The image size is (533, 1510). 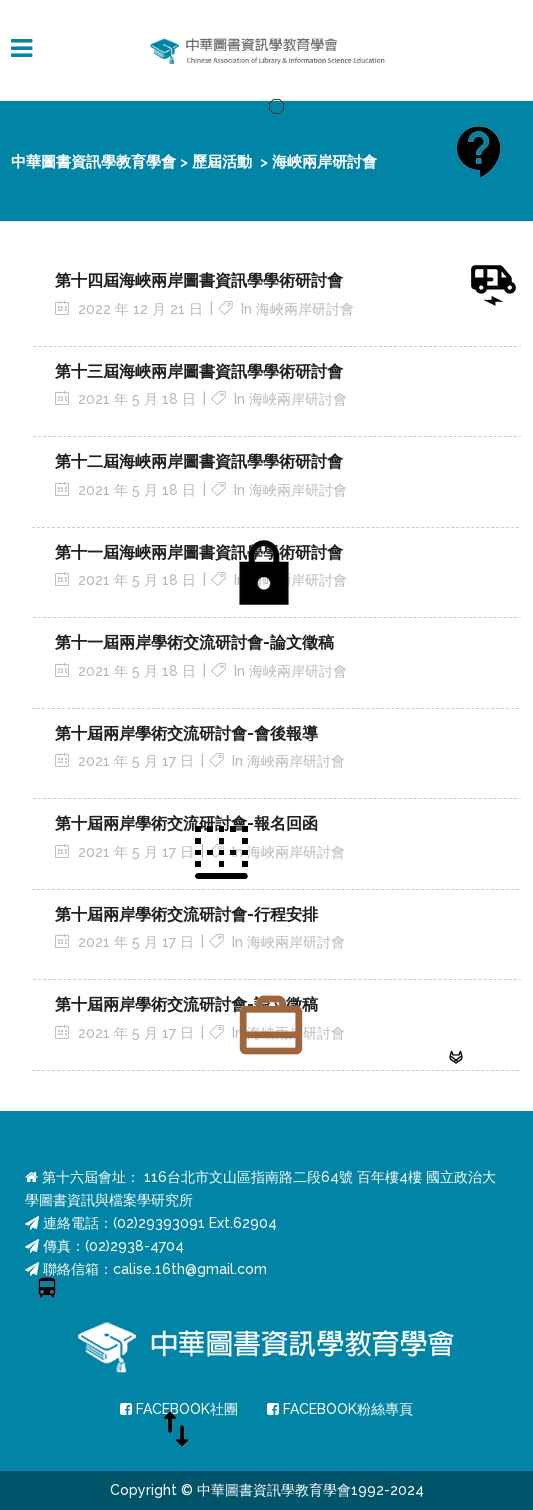 What do you see at coordinates (47, 1288) in the screenshot?
I see `view bus routes and schedules` at bounding box center [47, 1288].